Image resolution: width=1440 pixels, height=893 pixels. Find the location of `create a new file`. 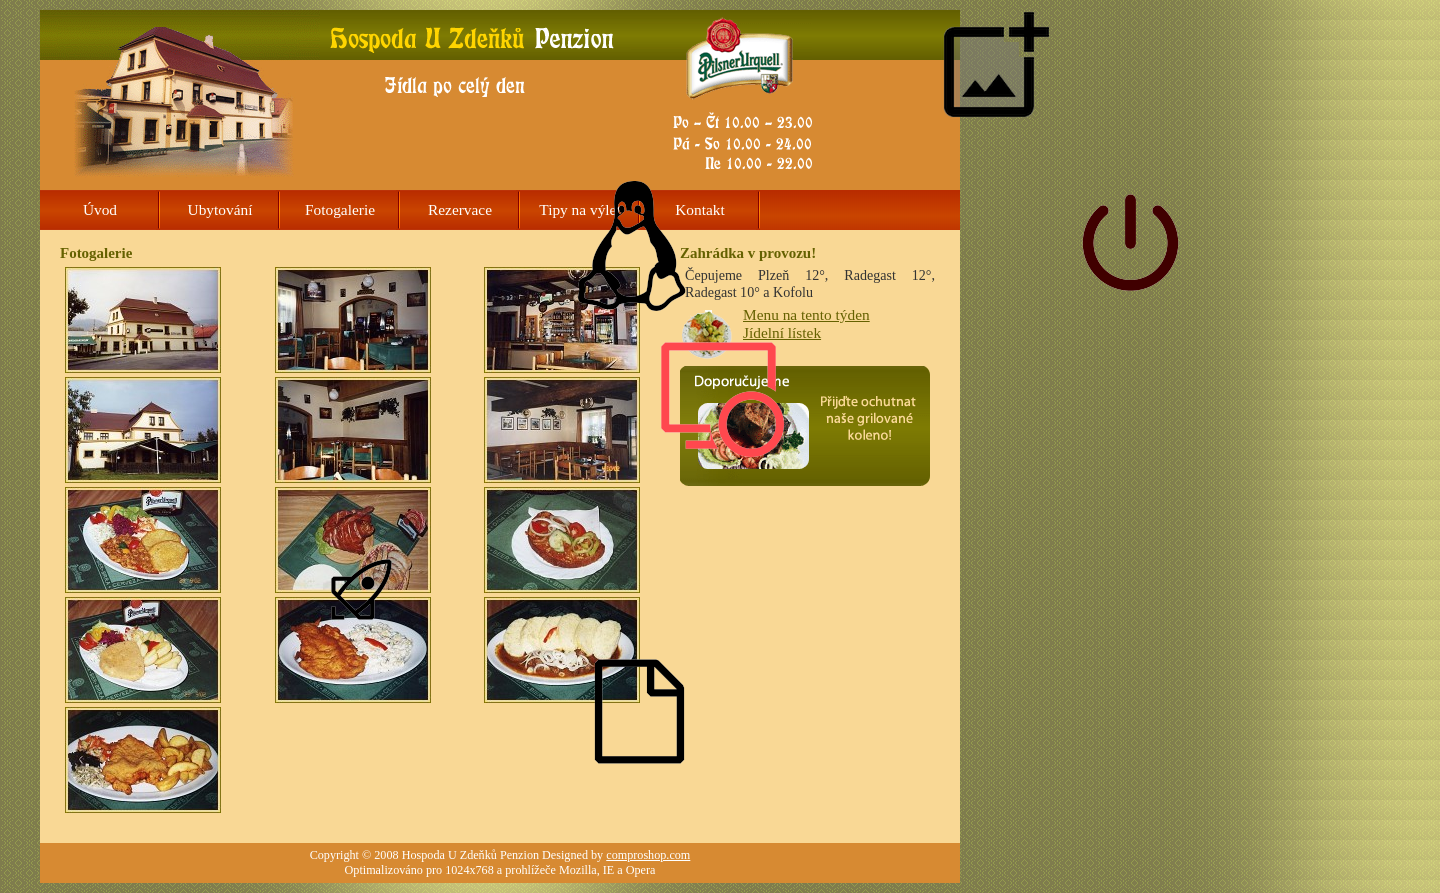

create a new file is located at coordinates (639, 711).